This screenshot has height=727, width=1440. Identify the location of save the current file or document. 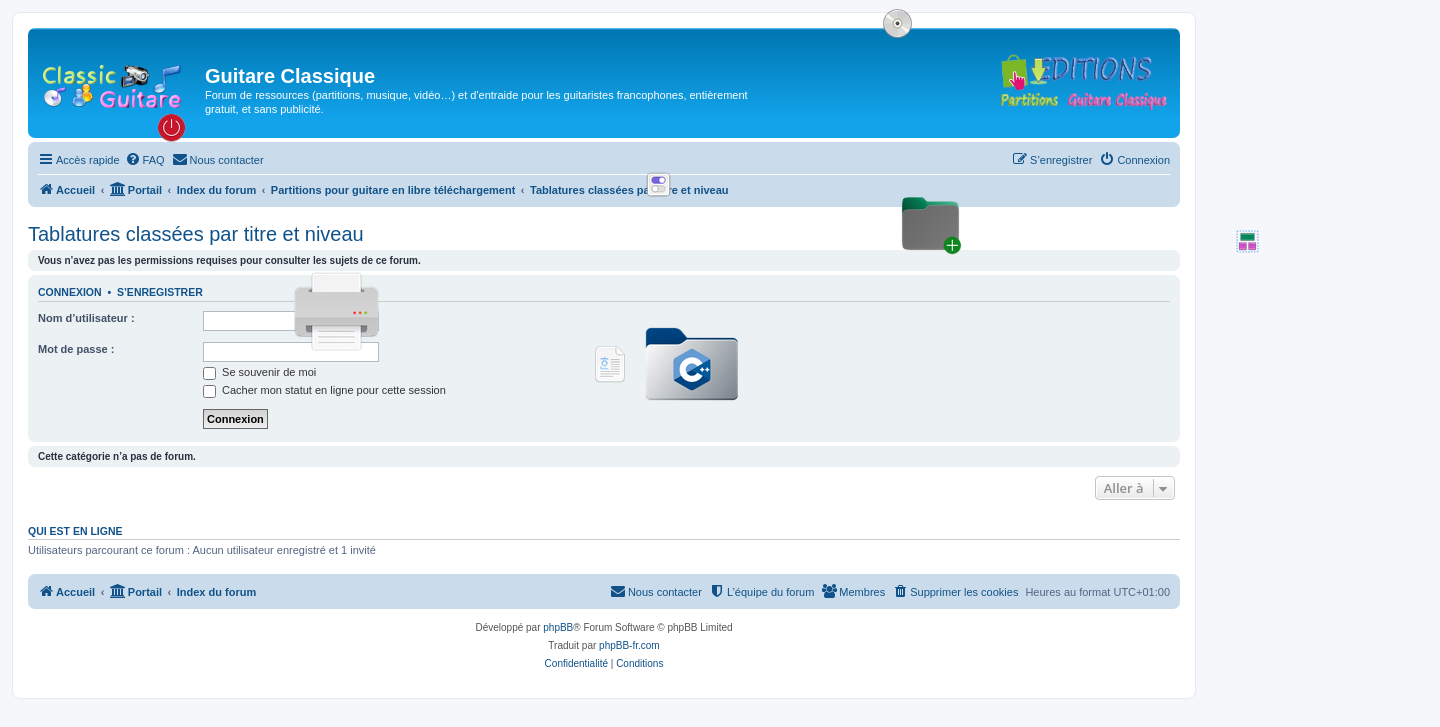
(1038, 71).